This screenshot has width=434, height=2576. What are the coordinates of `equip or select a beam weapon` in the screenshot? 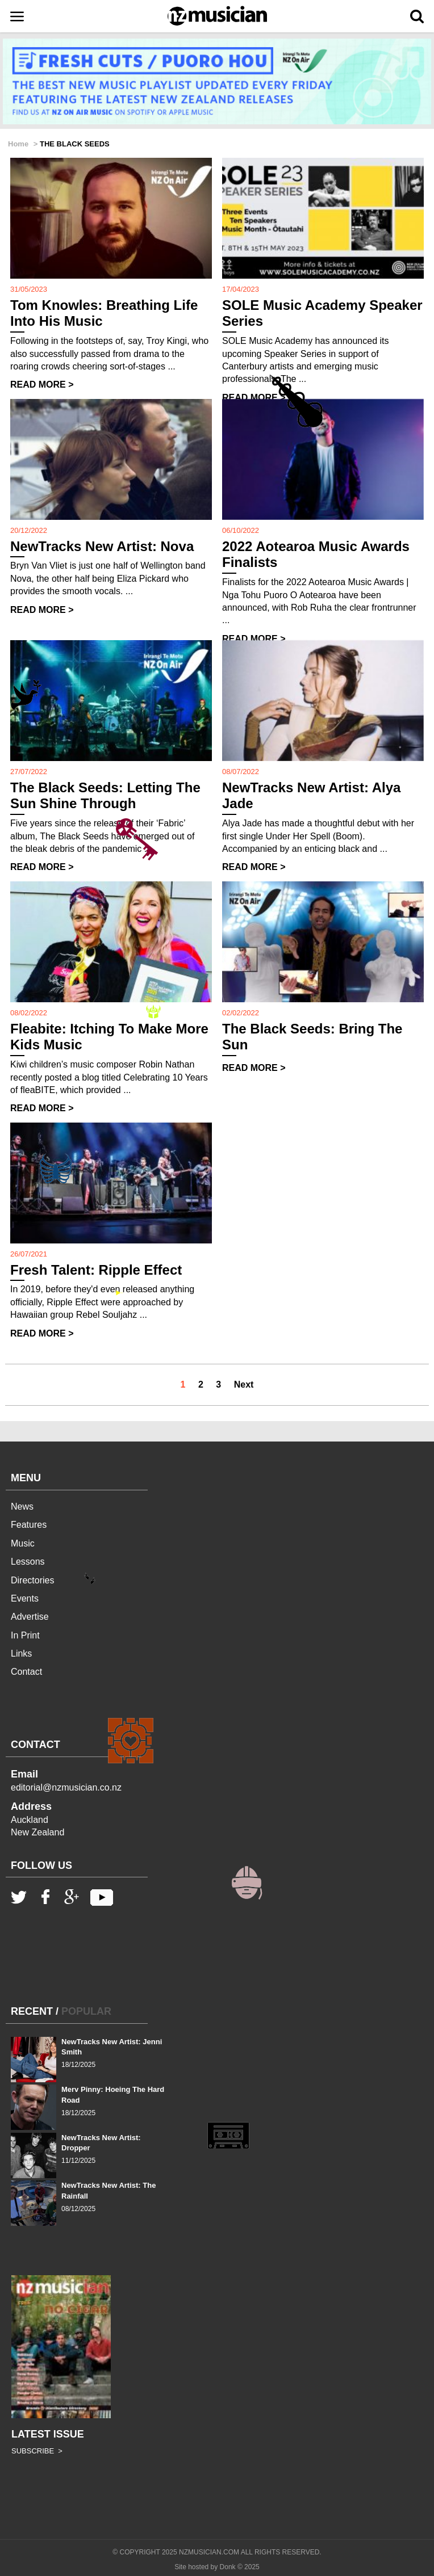 It's located at (296, 401).